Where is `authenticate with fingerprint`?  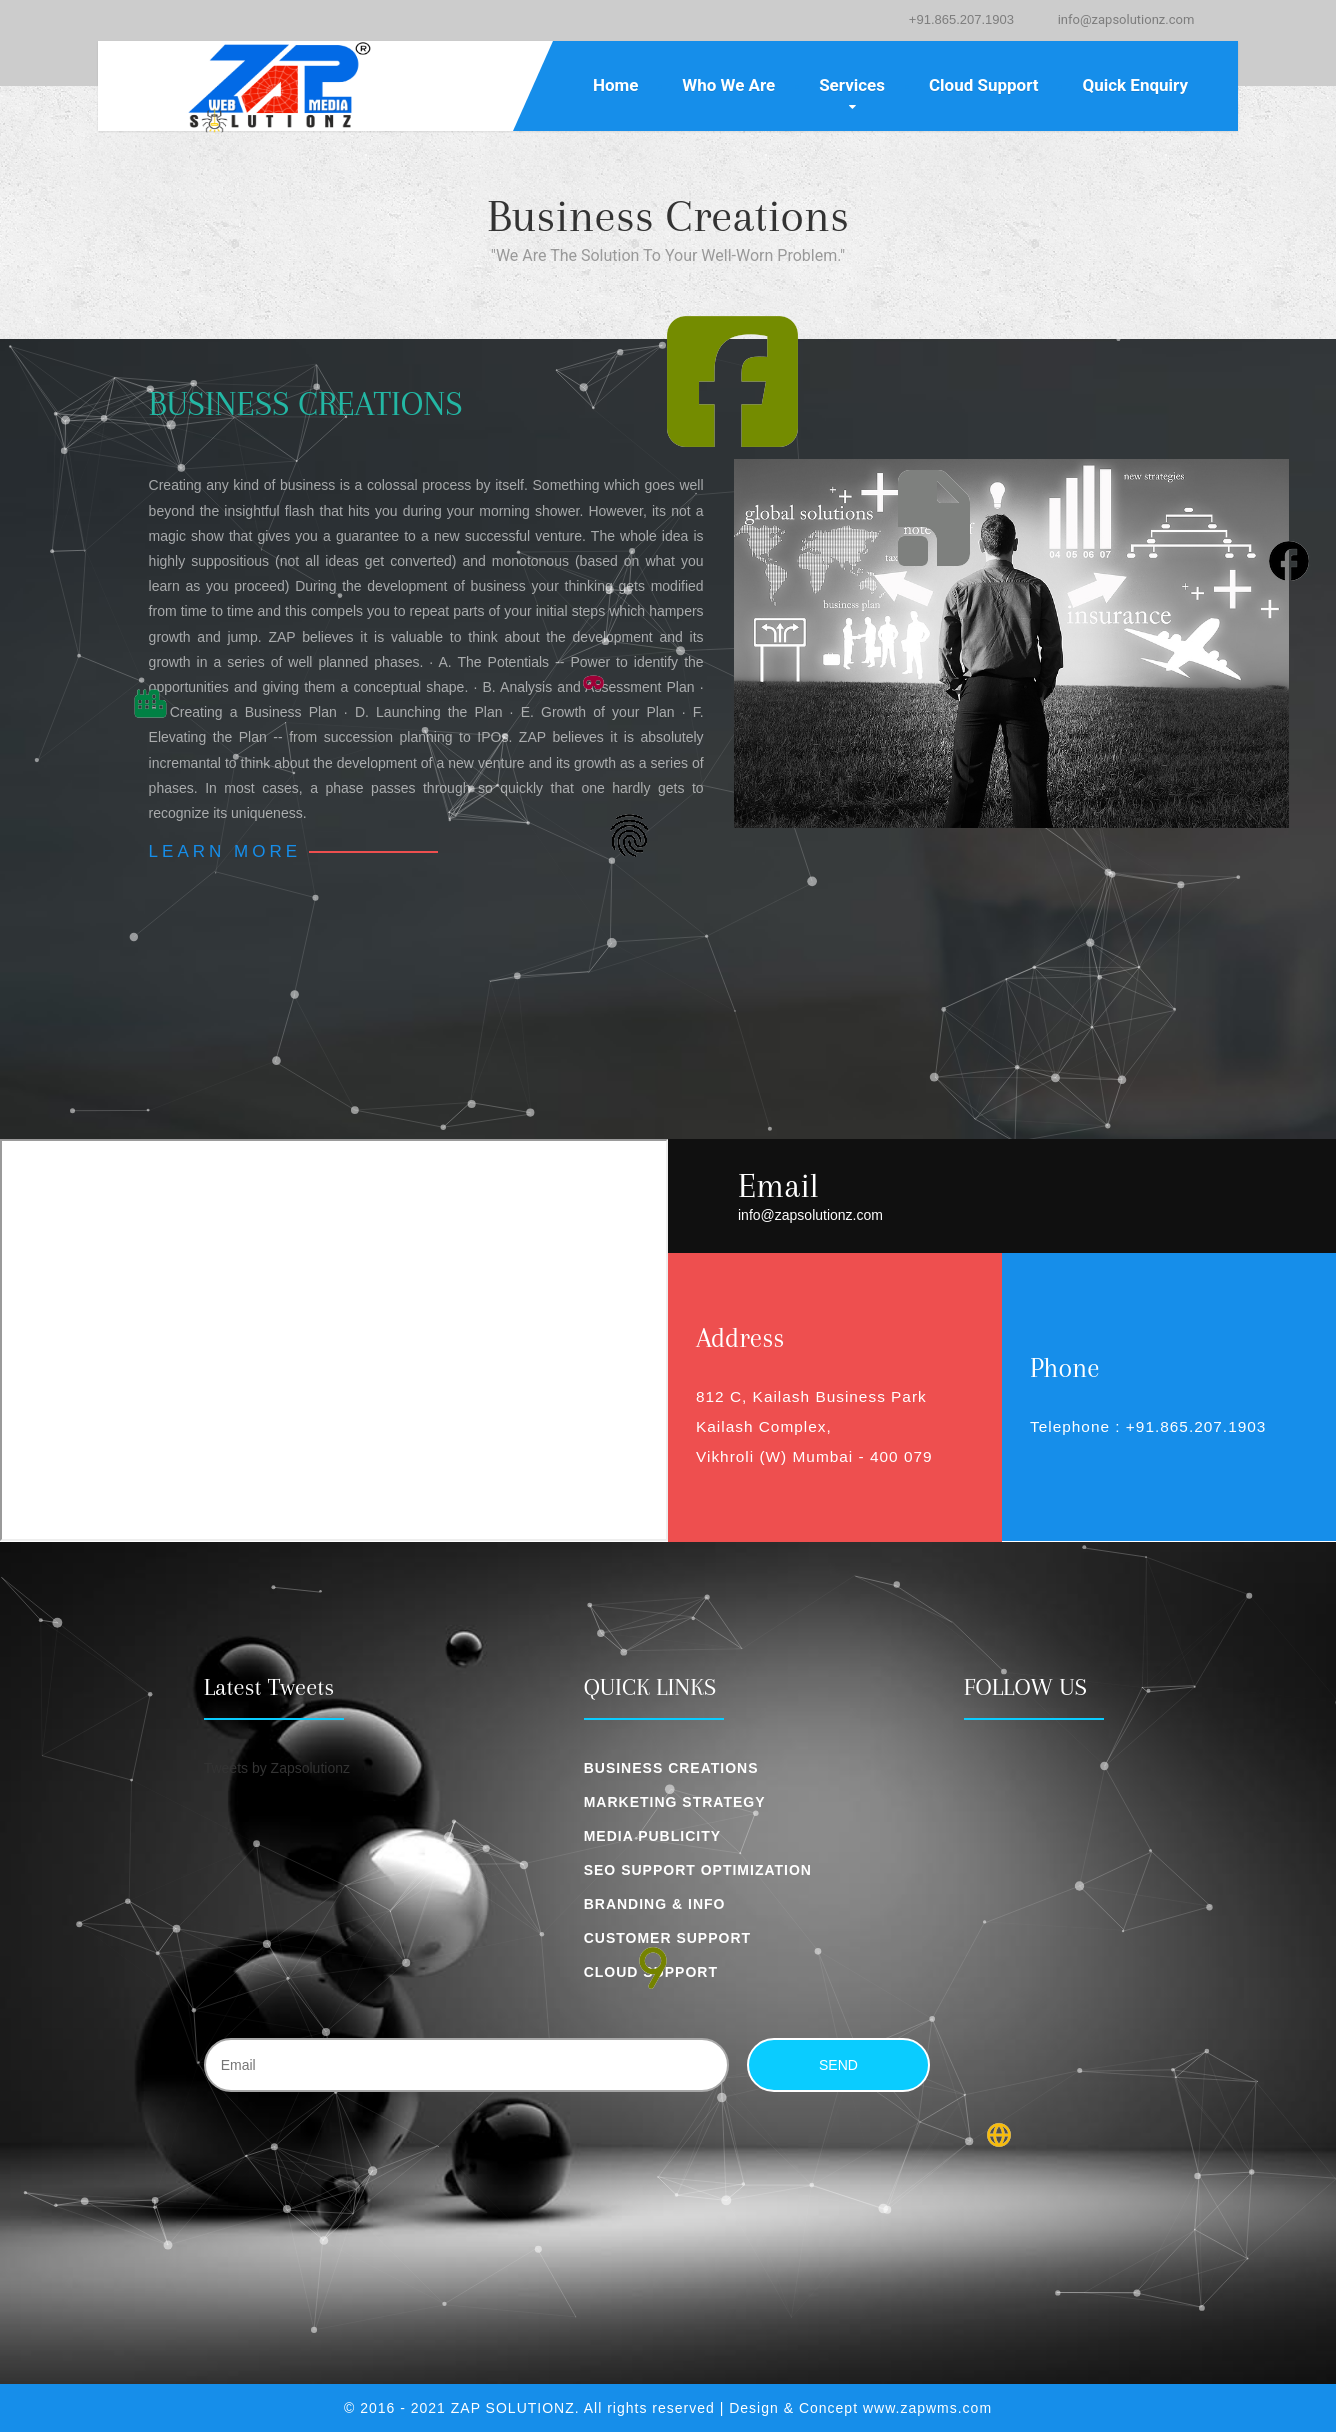 authenticate with fingerprint is located at coordinates (629, 835).